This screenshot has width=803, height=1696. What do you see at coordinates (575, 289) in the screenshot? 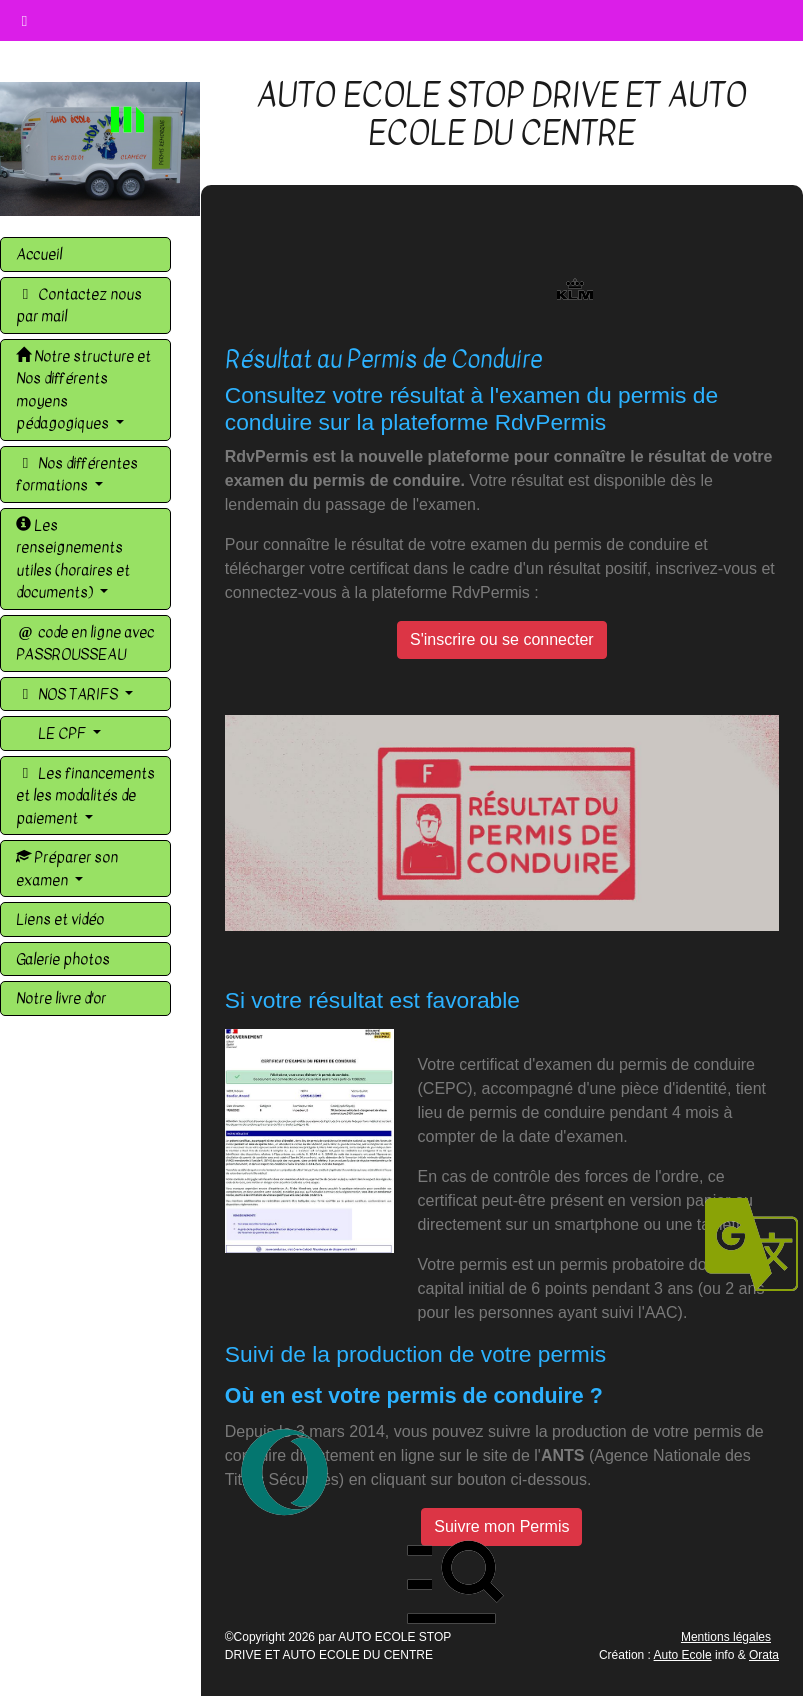
I see `visit KLM airline website or app` at bounding box center [575, 289].